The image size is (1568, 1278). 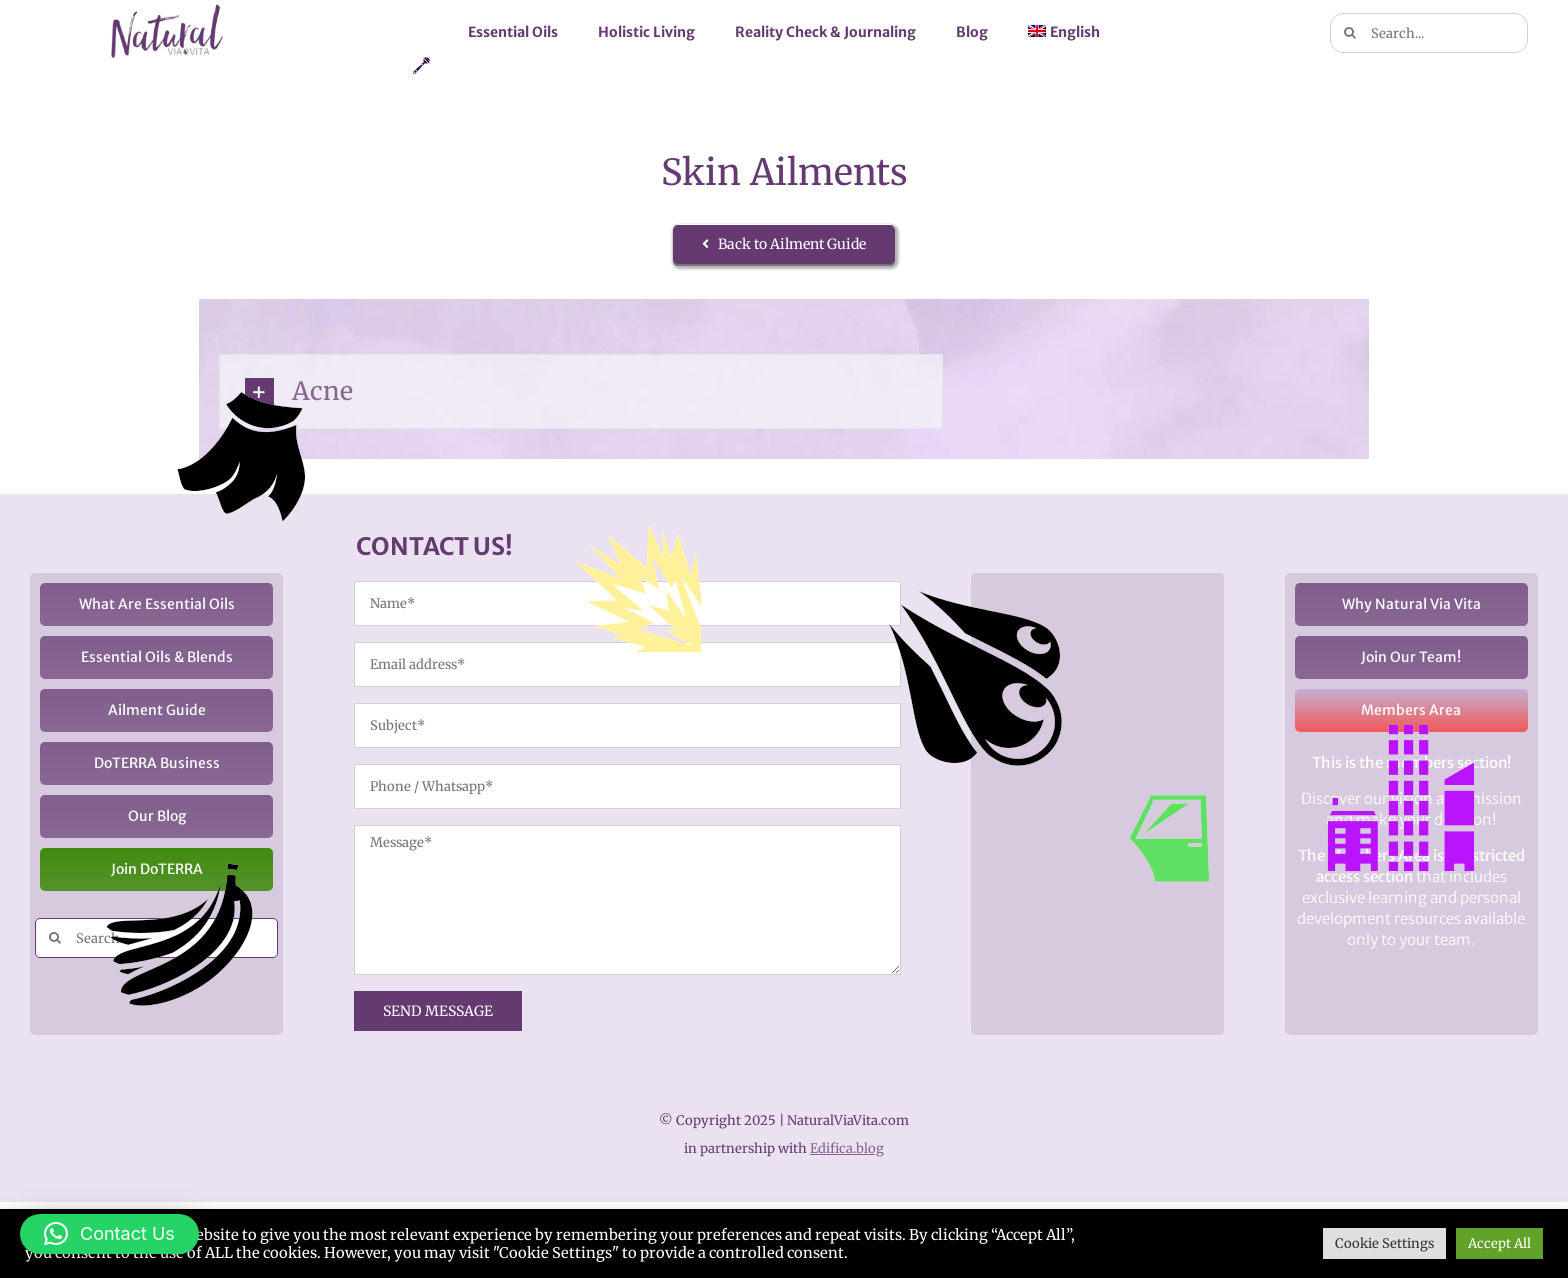 What do you see at coordinates (241, 458) in the screenshot?
I see `equip a cape or cloak item` at bounding box center [241, 458].